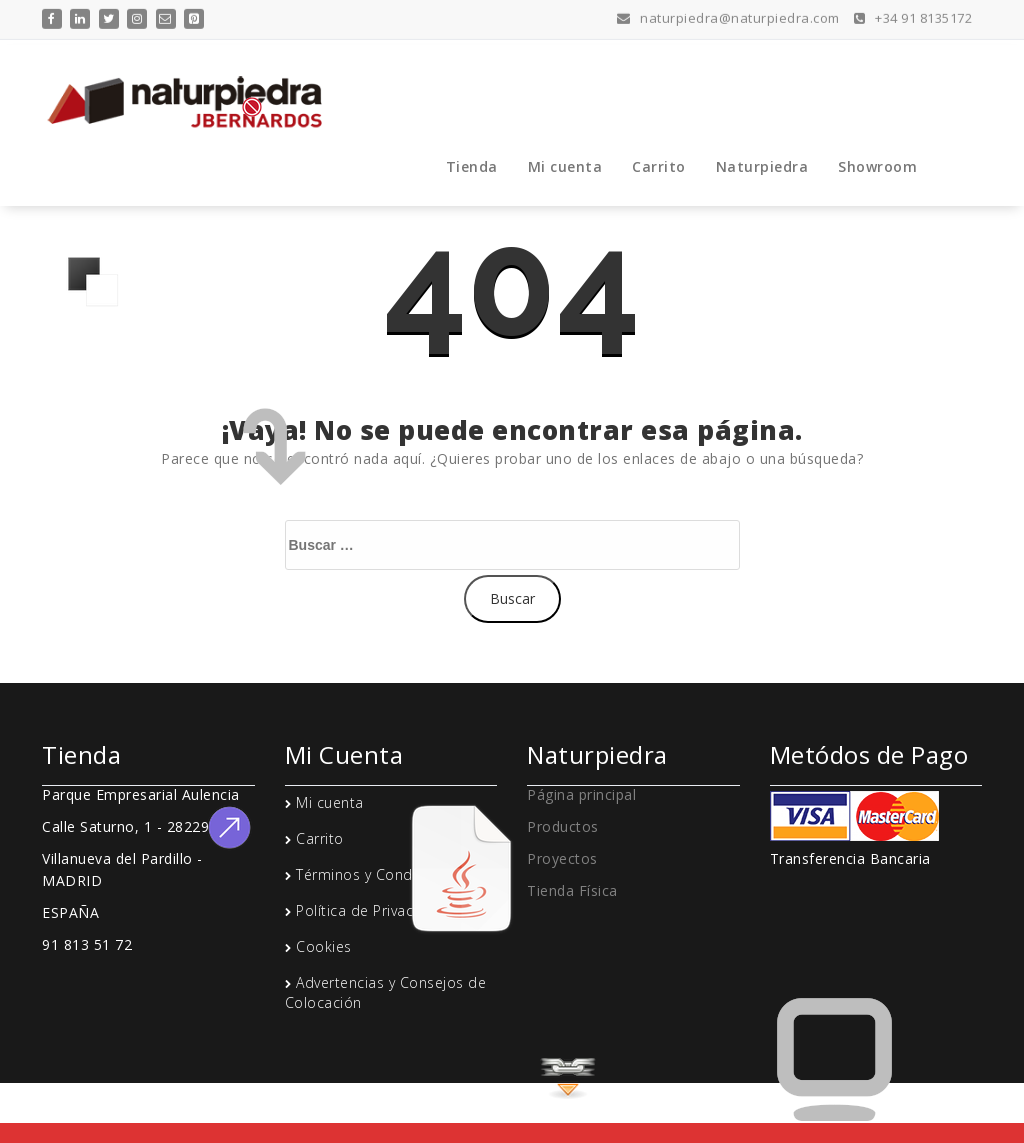  What do you see at coordinates (229, 827) in the screenshot?
I see `indicates a symbolic link or shortcut to another file` at bounding box center [229, 827].